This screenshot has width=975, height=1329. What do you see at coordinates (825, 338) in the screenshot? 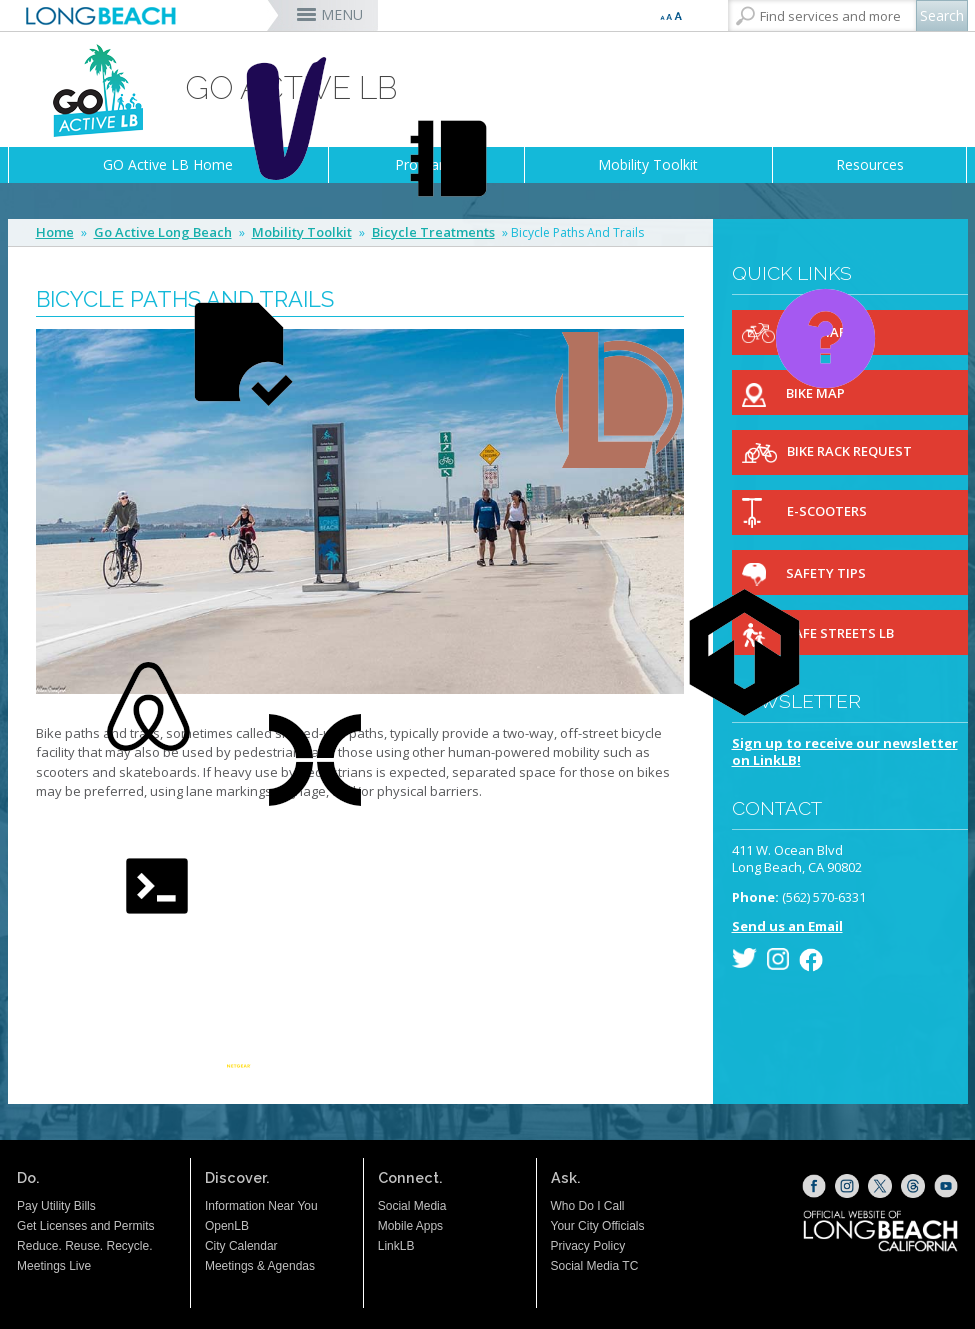
I see `access help or support` at bounding box center [825, 338].